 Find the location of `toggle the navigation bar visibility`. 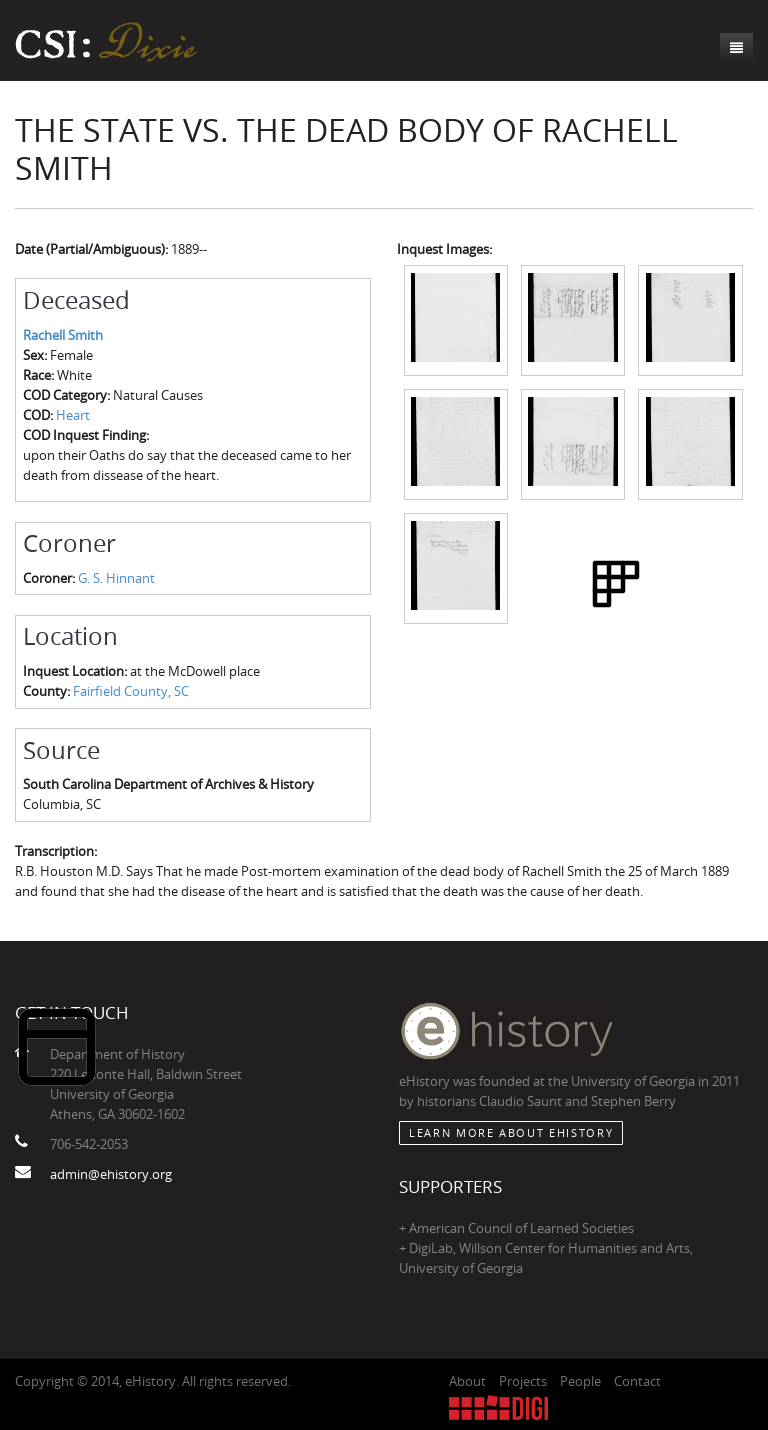

toggle the navigation bar visibility is located at coordinates (57, 1047).